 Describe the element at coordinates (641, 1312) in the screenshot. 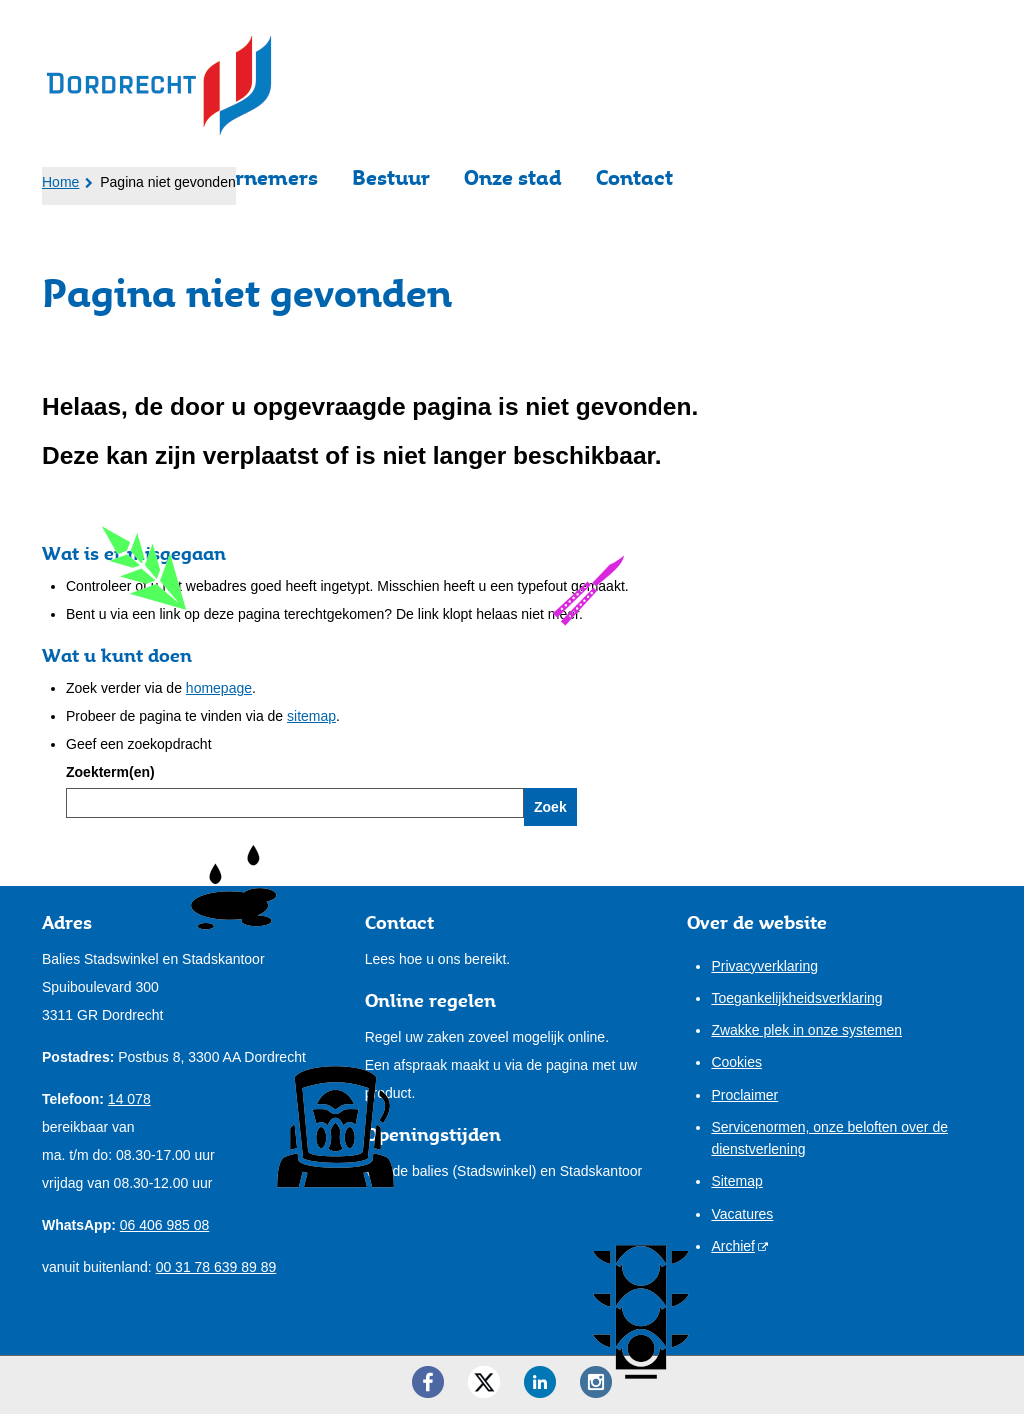

I see `indicates a process is complete and ready to proceed` at that location.